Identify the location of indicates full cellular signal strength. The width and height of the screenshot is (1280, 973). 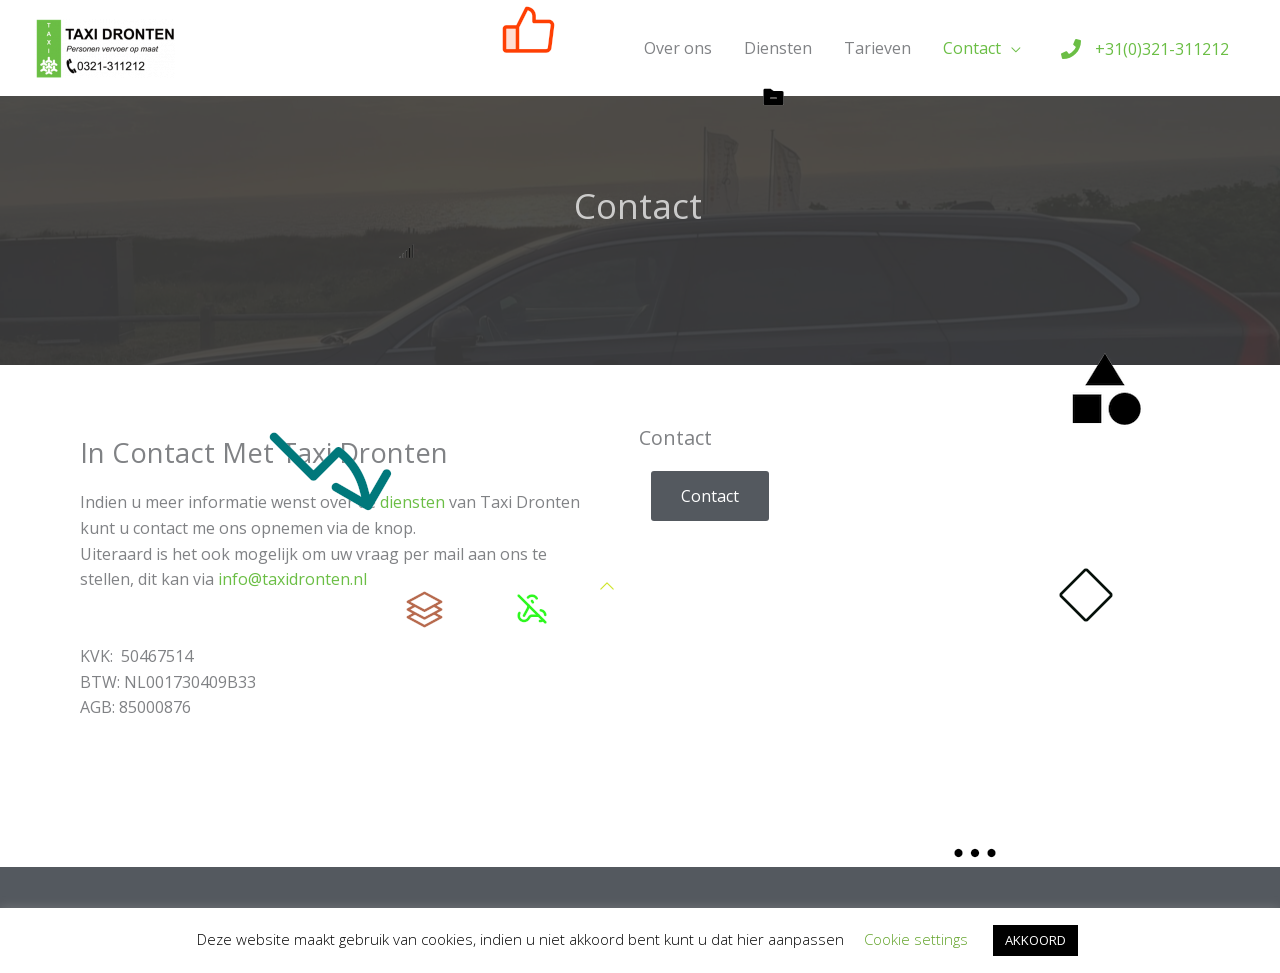
(407, 252).